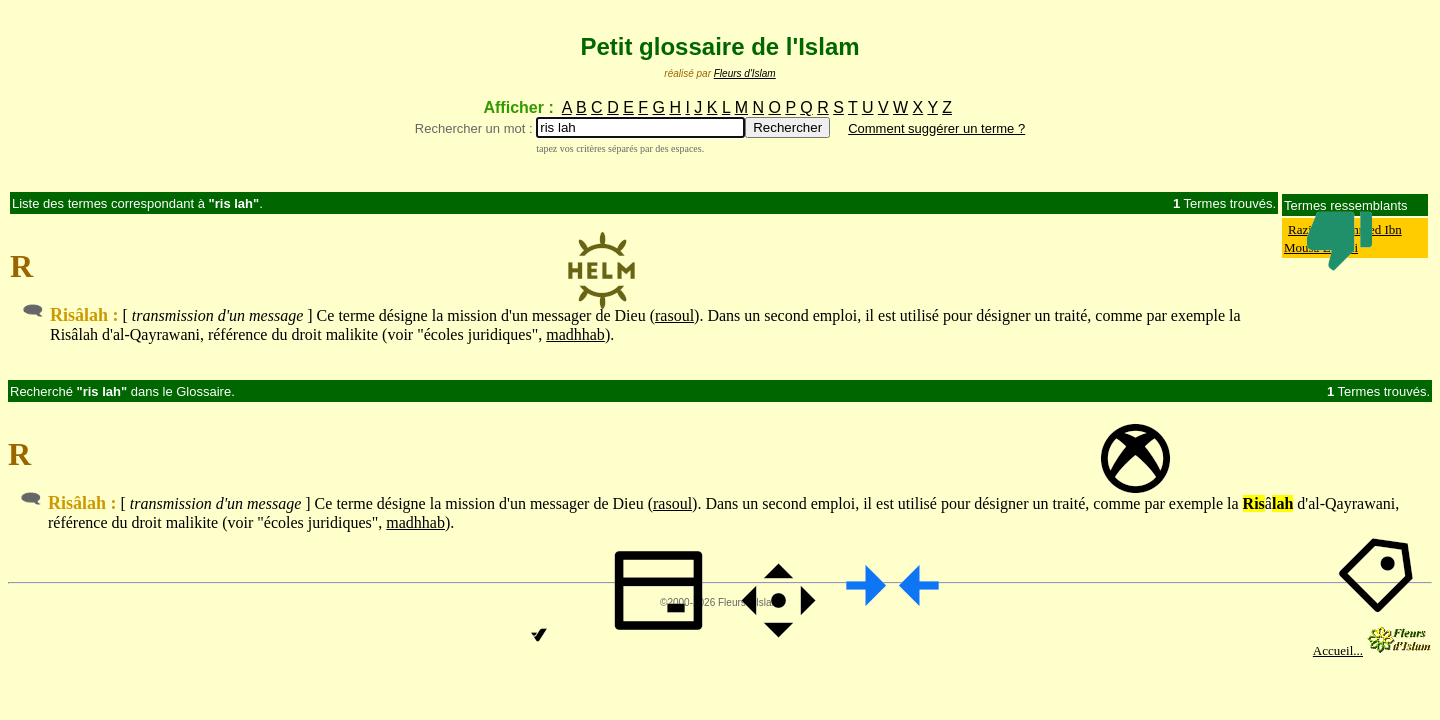 Image resolution: width=1440 pixels, height=720 pixels. Describe the element at coordinates (658, 590) in the screenshot. I see `manage payment methods` at that location.